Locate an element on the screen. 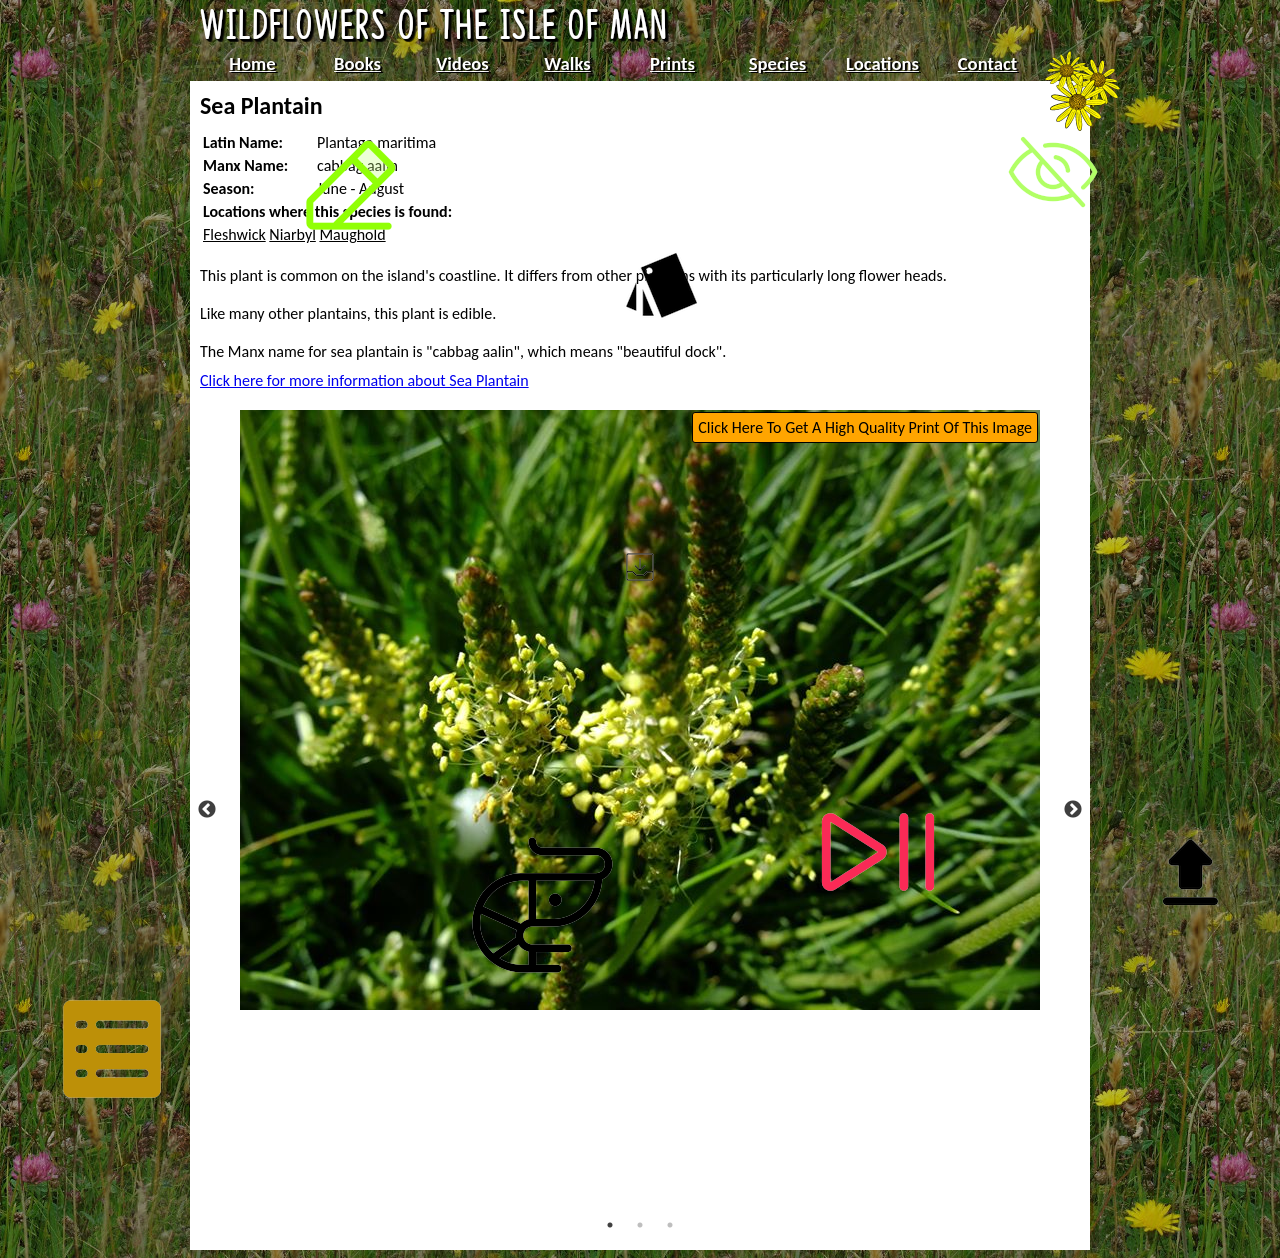 This screenshot has width=1280, height=1258. apply a style or theme to content is located at coordinates (662, 284).